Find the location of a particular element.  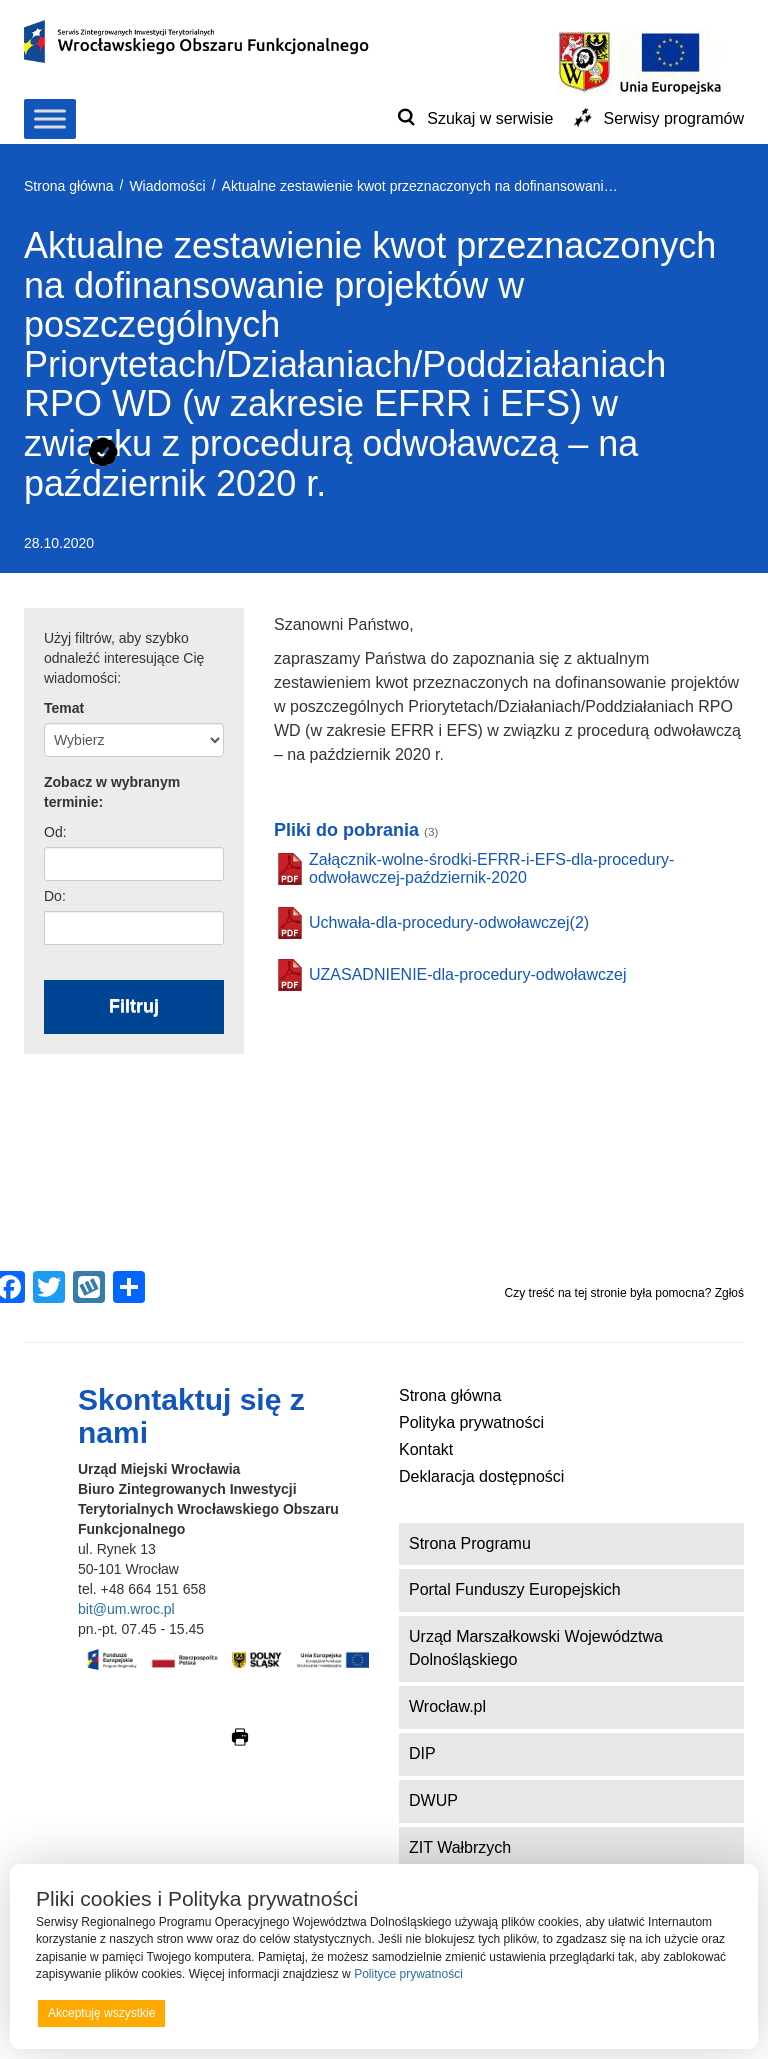

verified account or profile status is located at coordinates (103, 452).